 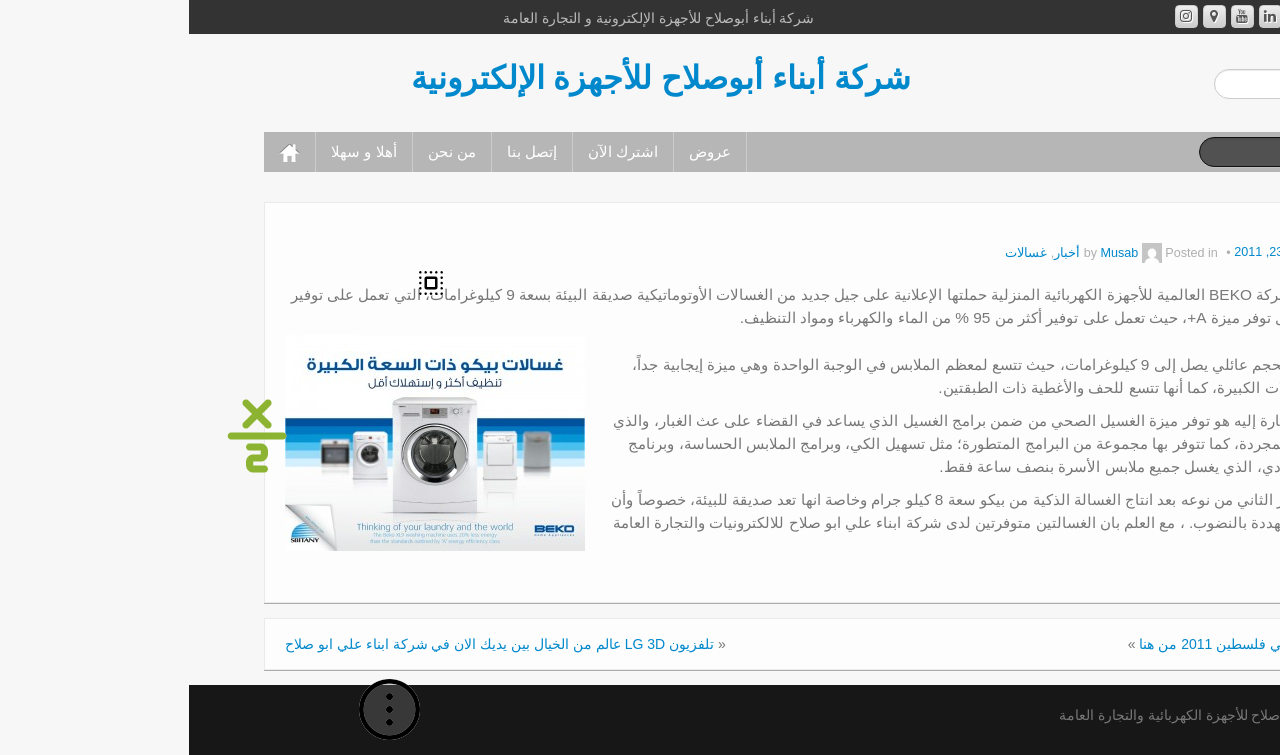 I want to click on open more options menu, so click(x=389, y=709).